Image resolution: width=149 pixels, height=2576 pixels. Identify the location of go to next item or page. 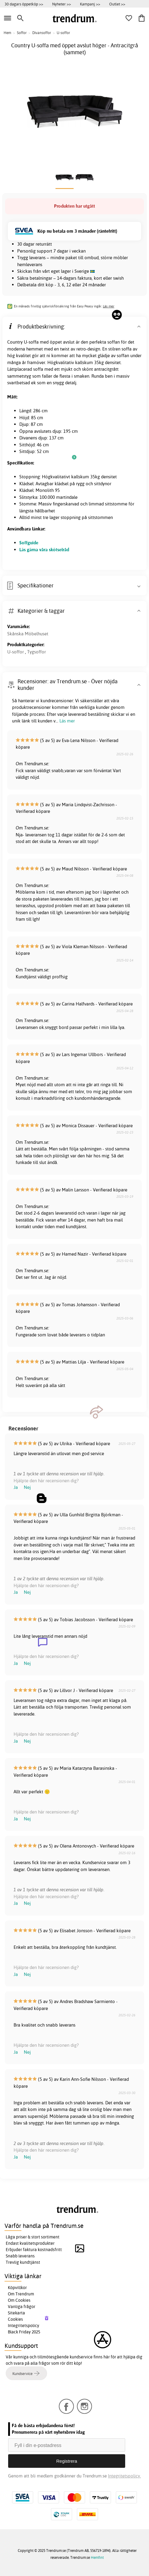
(74, 457).